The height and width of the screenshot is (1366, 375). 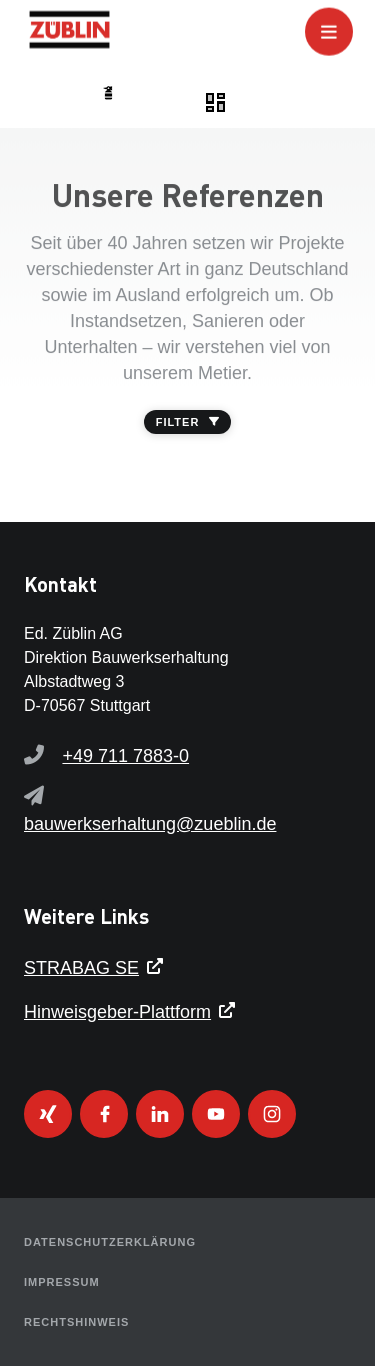 What do you see at coordinates (108, 92) in the screenshot?
I see `locate fire safety equipment` at bounding box center [108, 92].